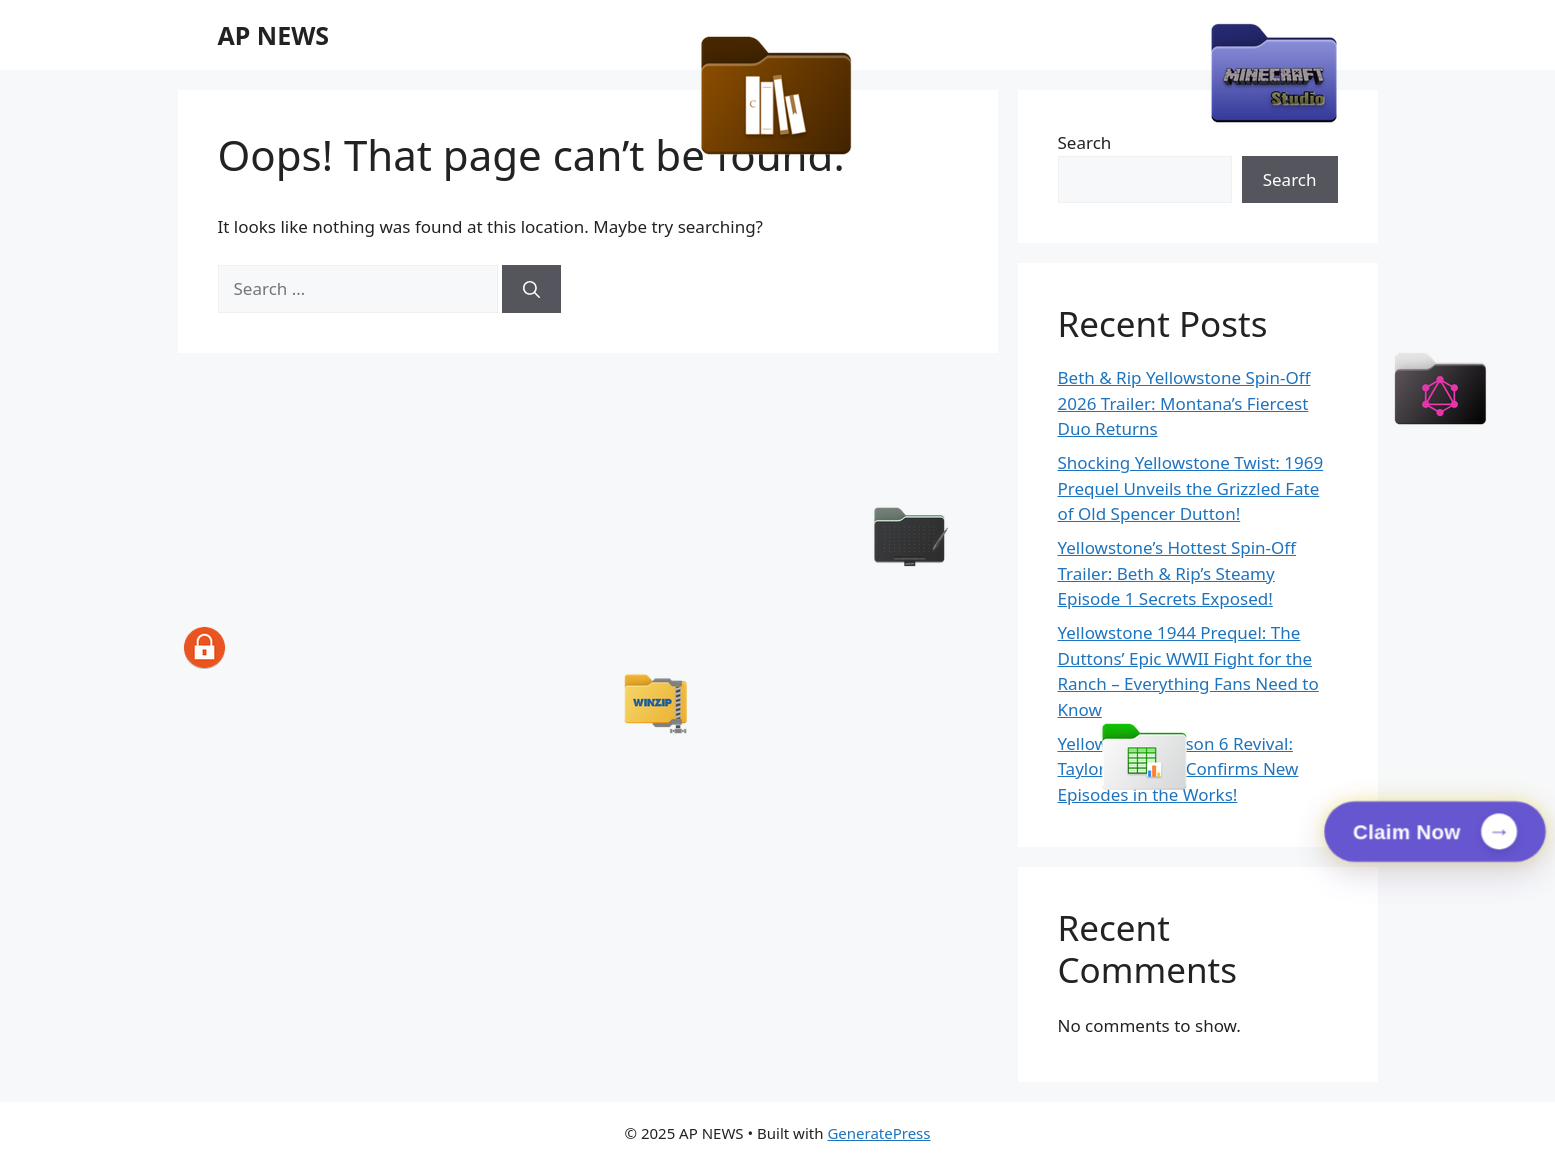 The height and width of the screenshot is (1164, 1555). What do you see at coordinates (909, 537) in the screenshot?
I see `open wacom tablet files and drivers` at bounding box center [909, 537].